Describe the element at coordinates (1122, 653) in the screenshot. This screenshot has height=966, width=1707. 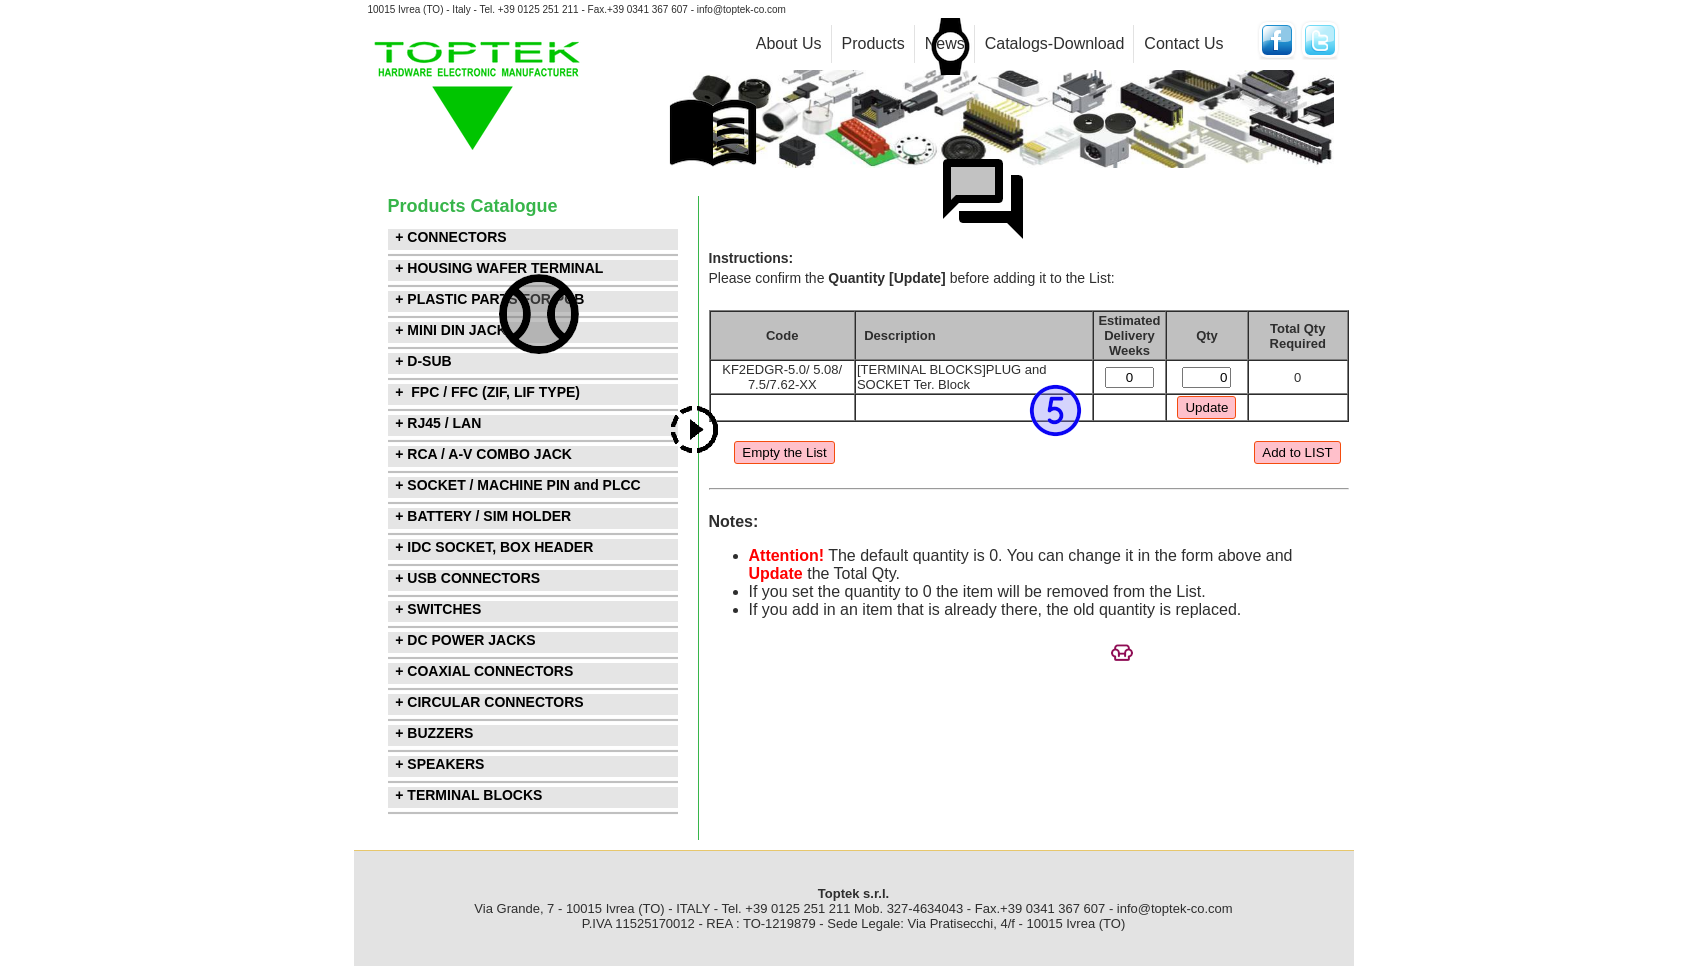
I see `browse furniture or home decor items` at that location.